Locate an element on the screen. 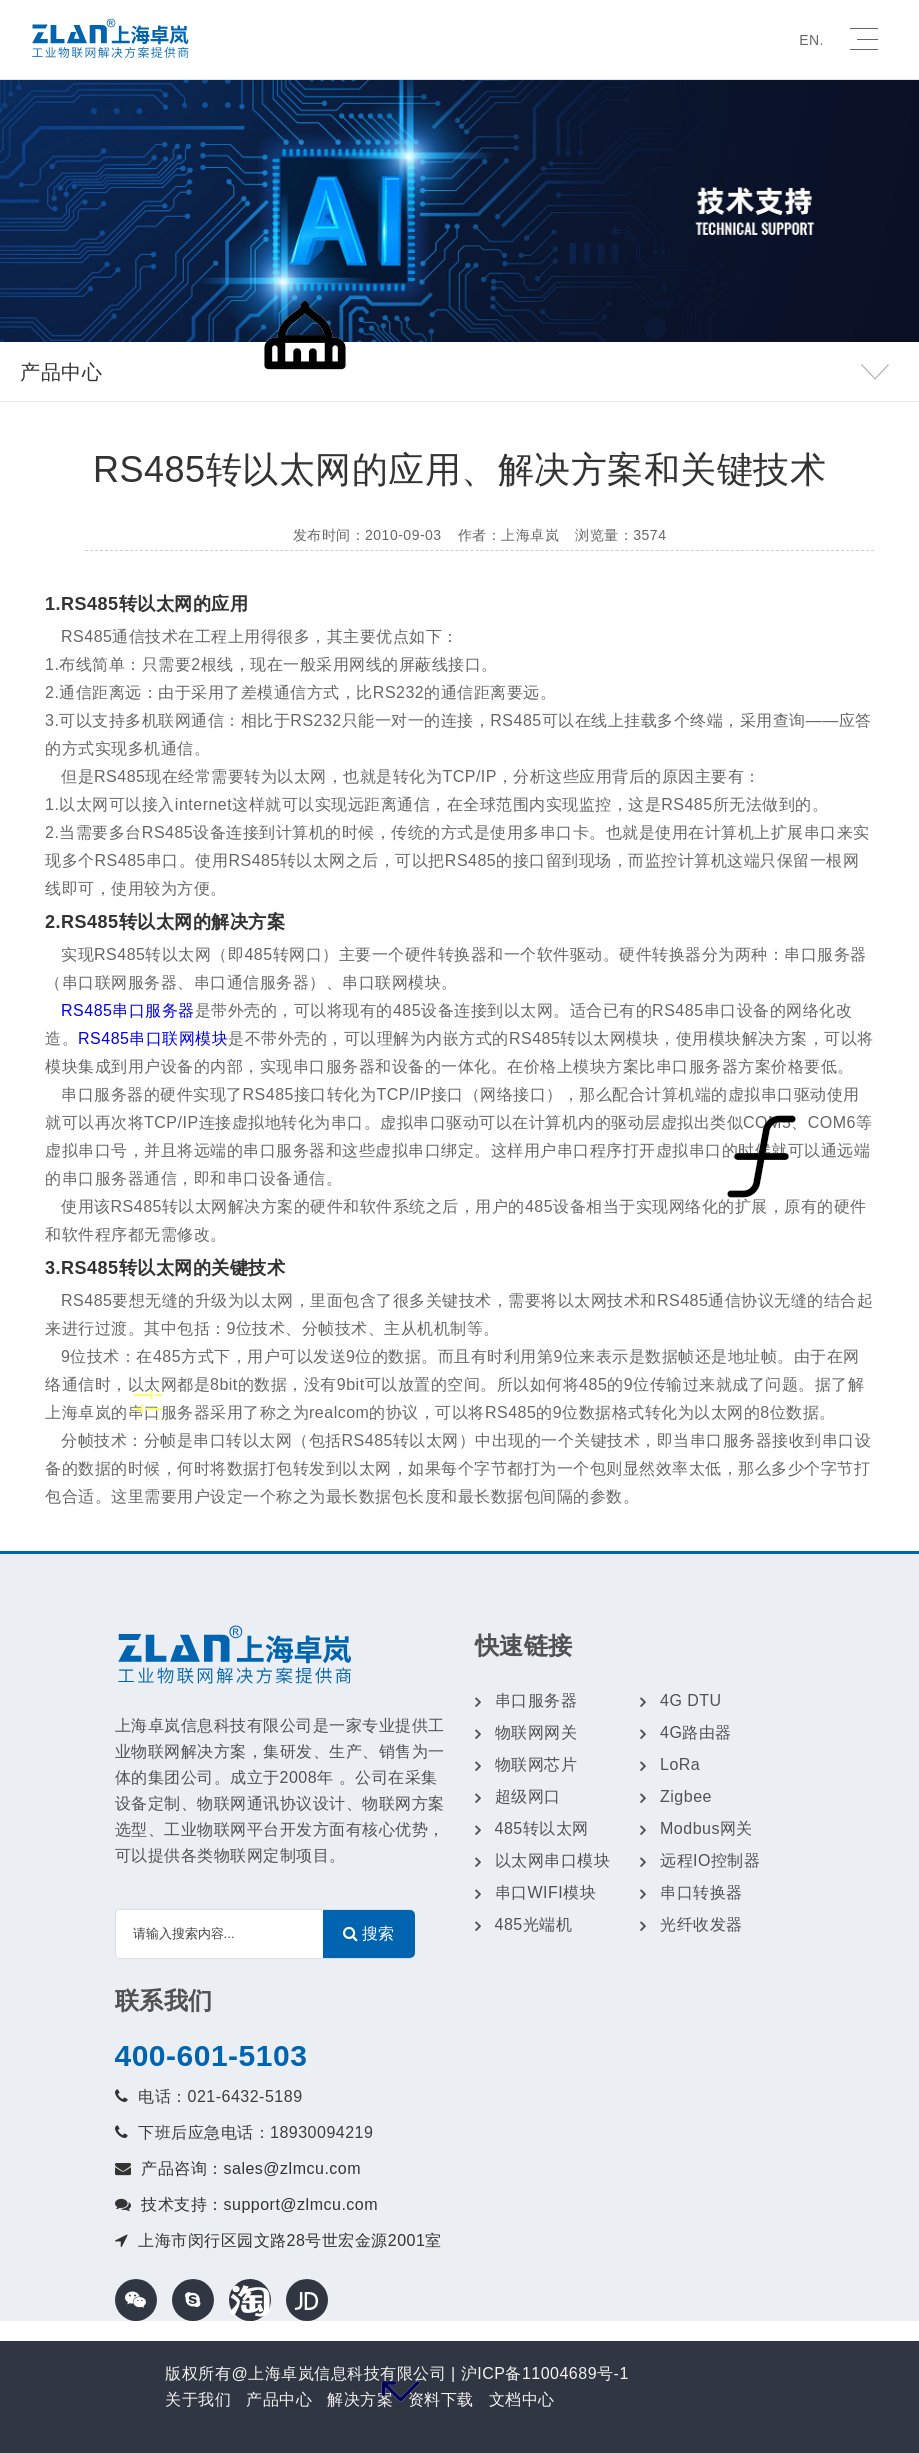 Image resolution: width=919 pixels, height=2453 pixels. indicates a nearby mosque or place of worship is located at coordinates (305, 339).